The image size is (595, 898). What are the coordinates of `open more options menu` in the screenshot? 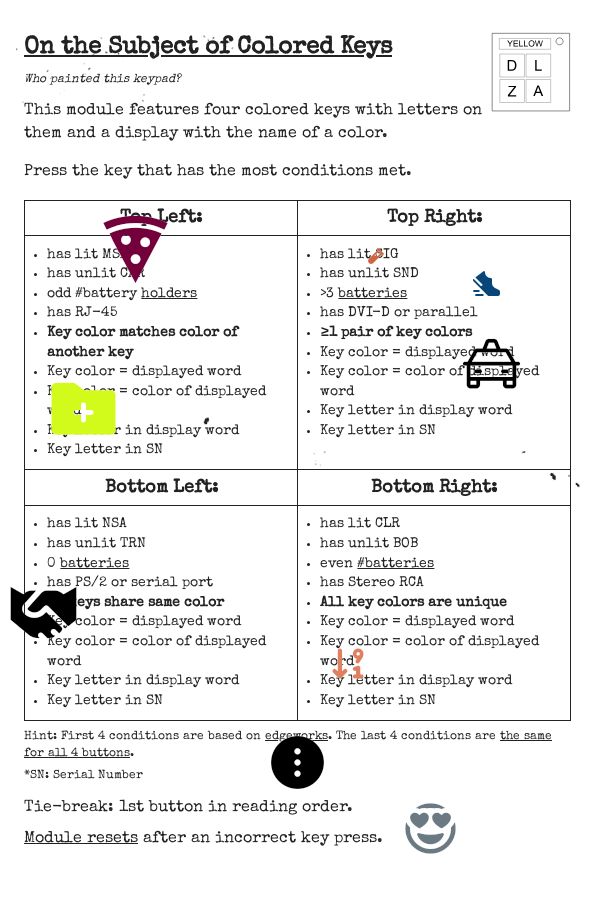 It's located at (297, 762).